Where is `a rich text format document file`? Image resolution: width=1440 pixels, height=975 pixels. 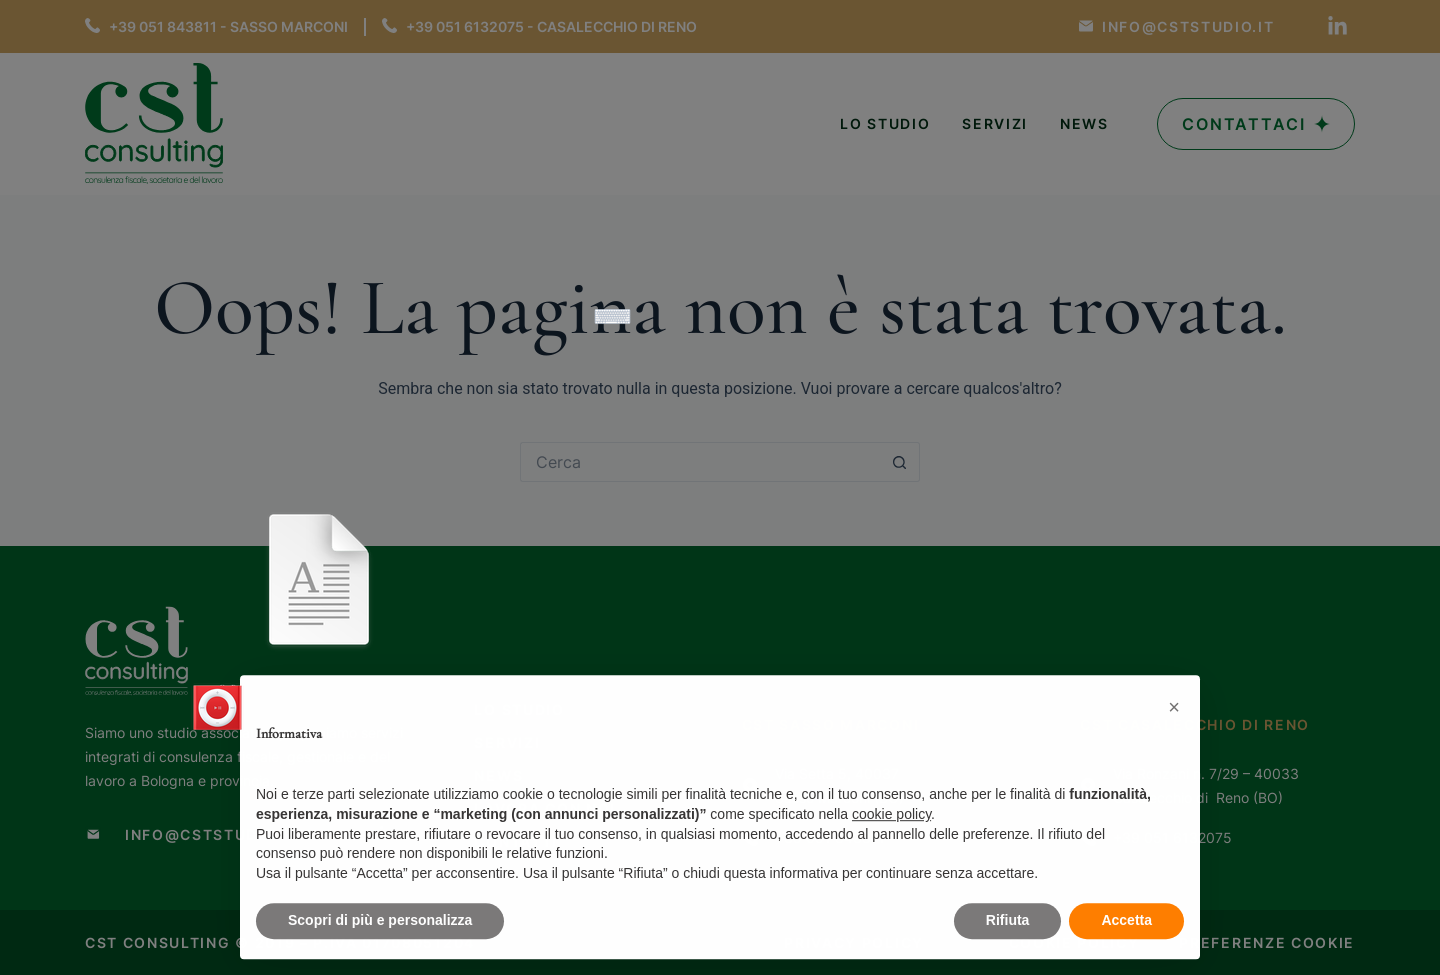
a rich text format document file is located at coordinates (319, 582).